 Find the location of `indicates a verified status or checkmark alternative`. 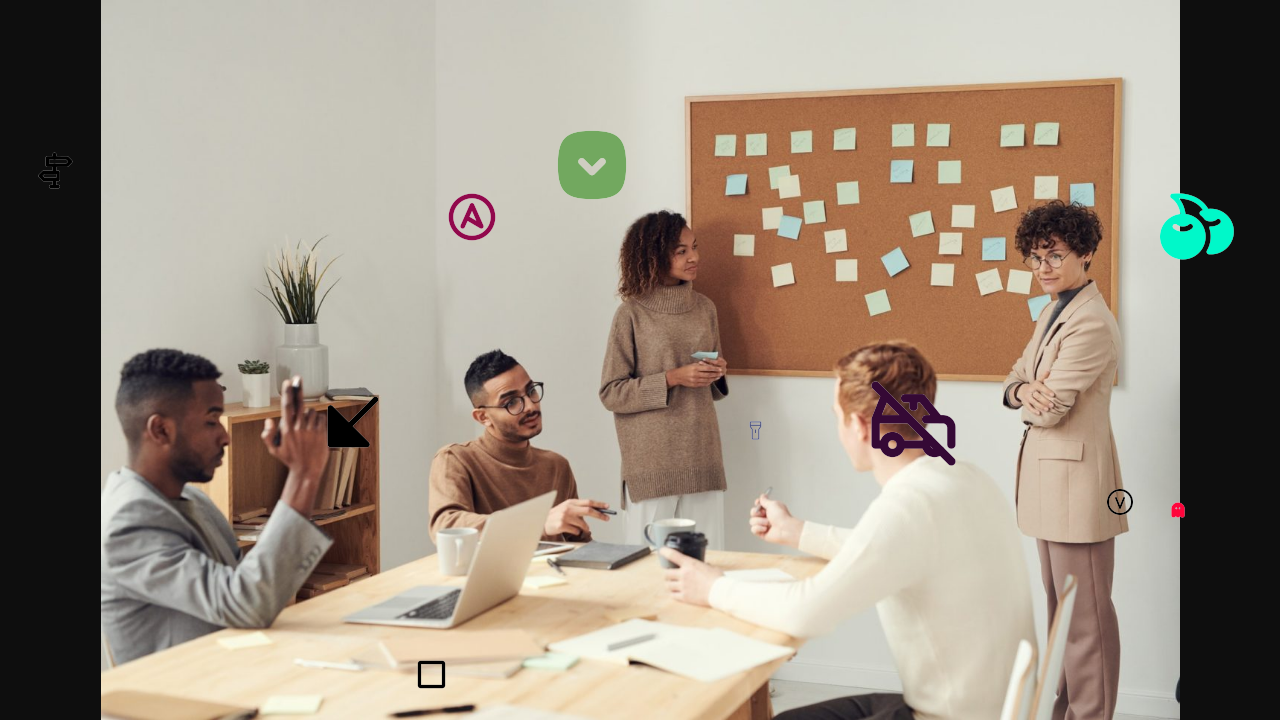

indicates a verified status or checkmark alternative is located at coordinates (1120, 502).